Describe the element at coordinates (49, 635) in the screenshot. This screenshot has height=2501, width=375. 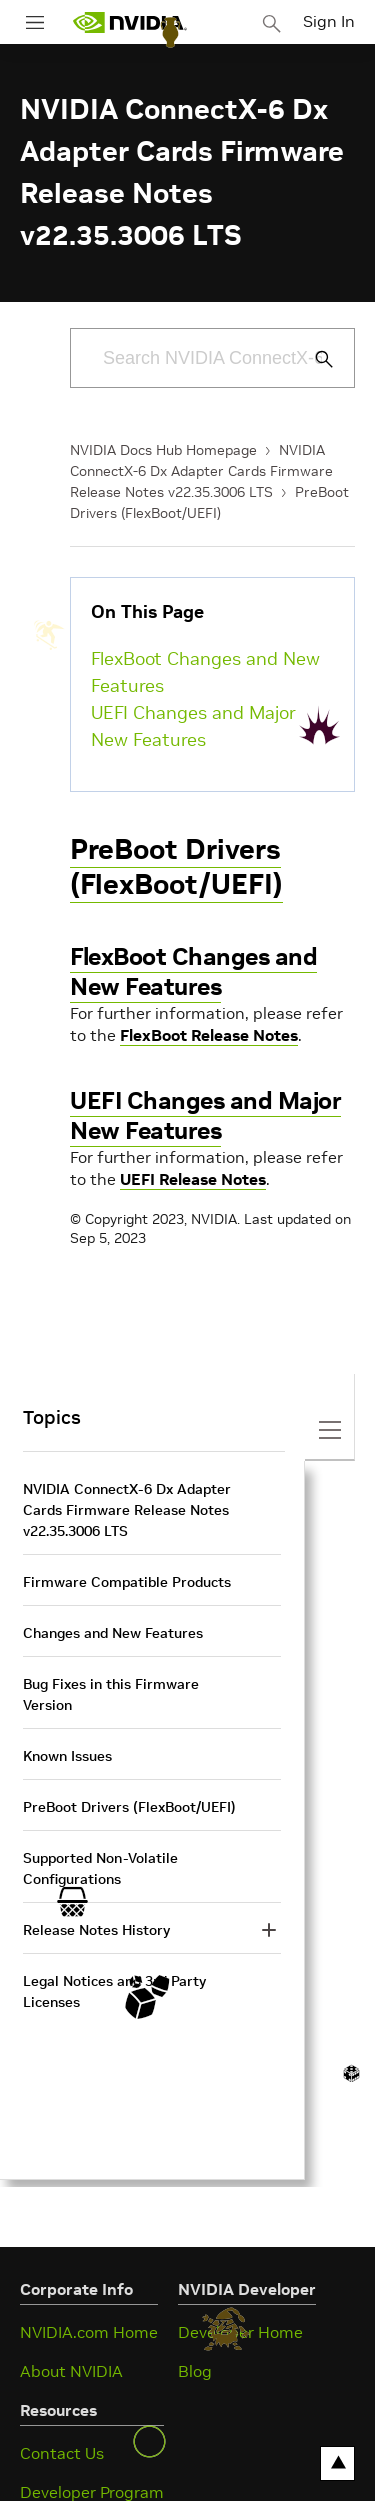
I see `access skateboarding games or activities` at that location.